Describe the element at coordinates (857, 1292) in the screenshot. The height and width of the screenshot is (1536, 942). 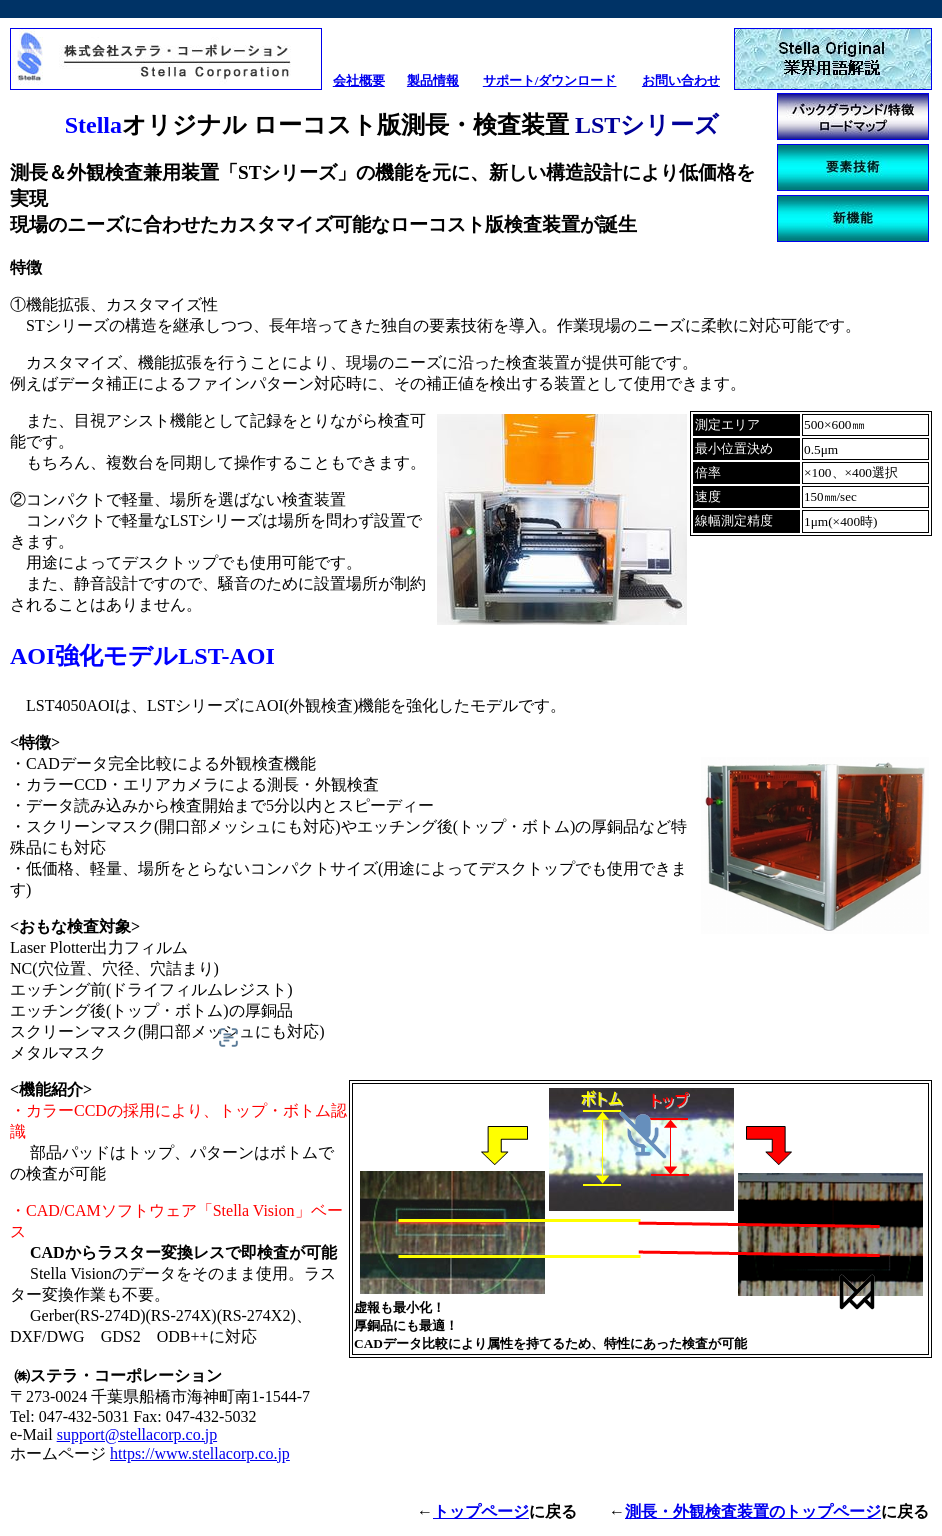
I see `framer motion library logo` at that location.